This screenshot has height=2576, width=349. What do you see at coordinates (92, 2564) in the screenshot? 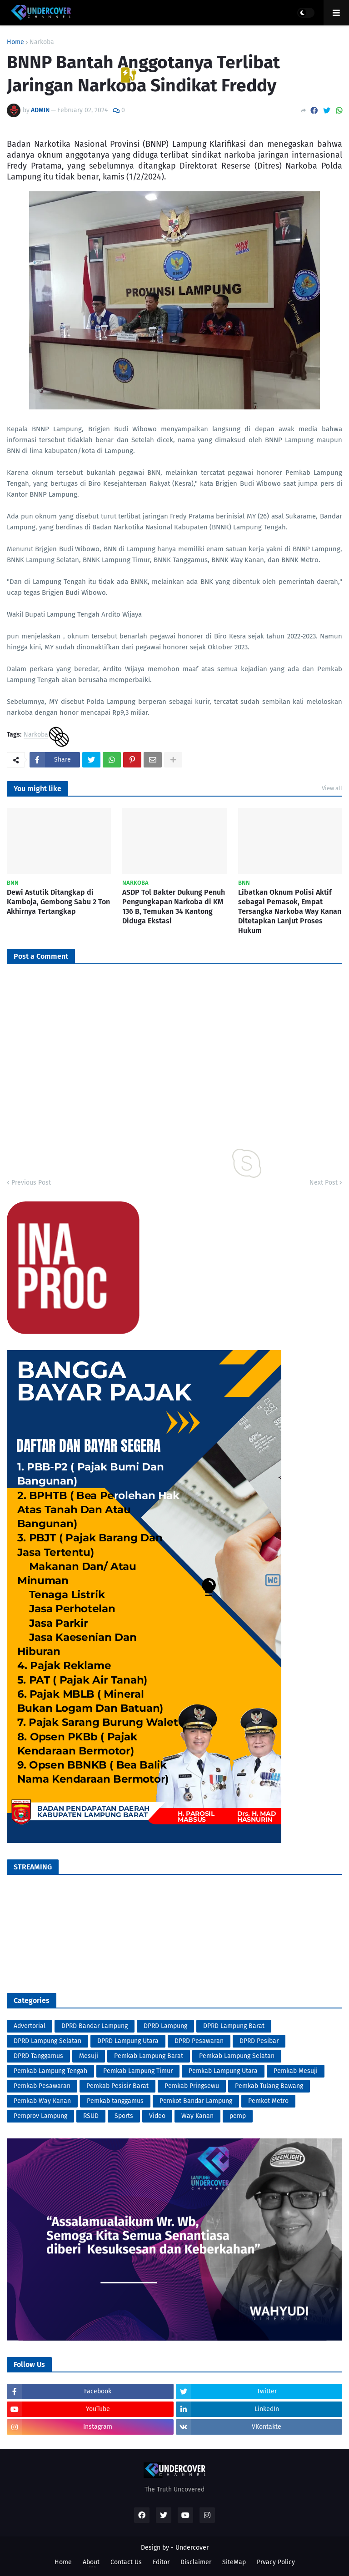
I see `select or define a region` at bounding box center [92, 2564].